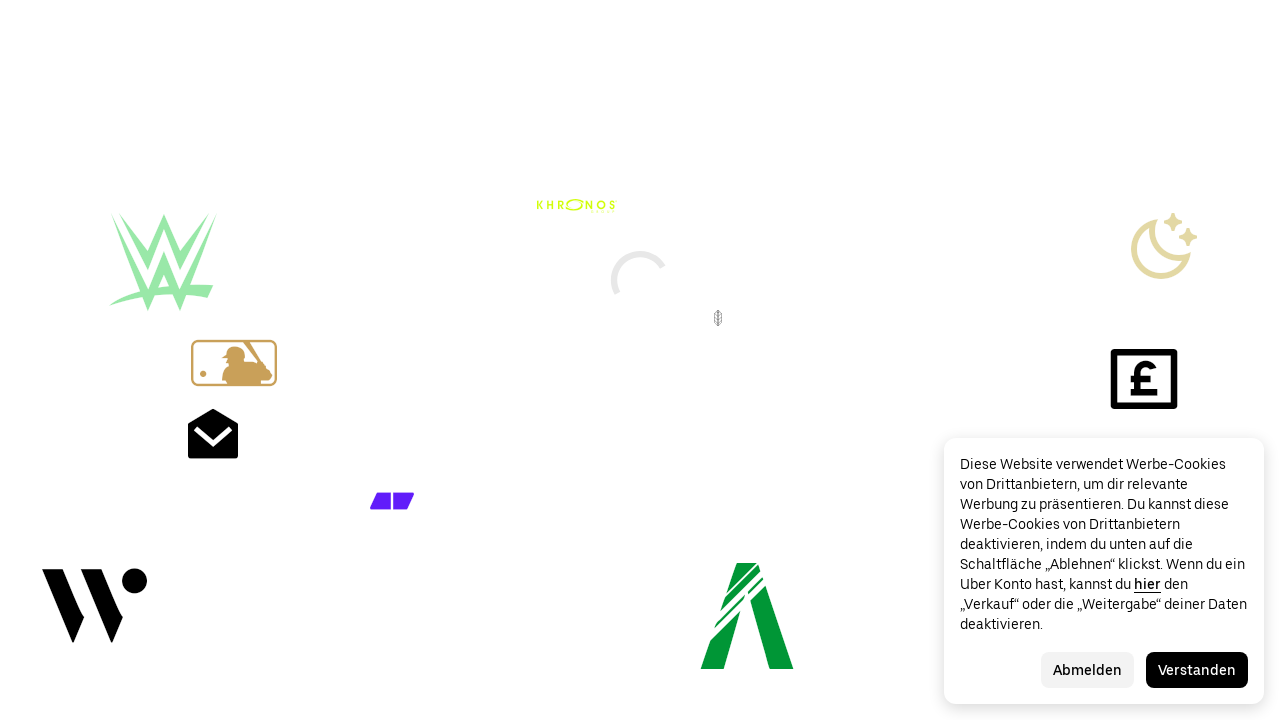 The width and height of the screenshot is (1280, 720). What do you see at coordinates (747, 616) in the screenshot?
I see `open FiveM game modification client` at bounding box center [747, 616].